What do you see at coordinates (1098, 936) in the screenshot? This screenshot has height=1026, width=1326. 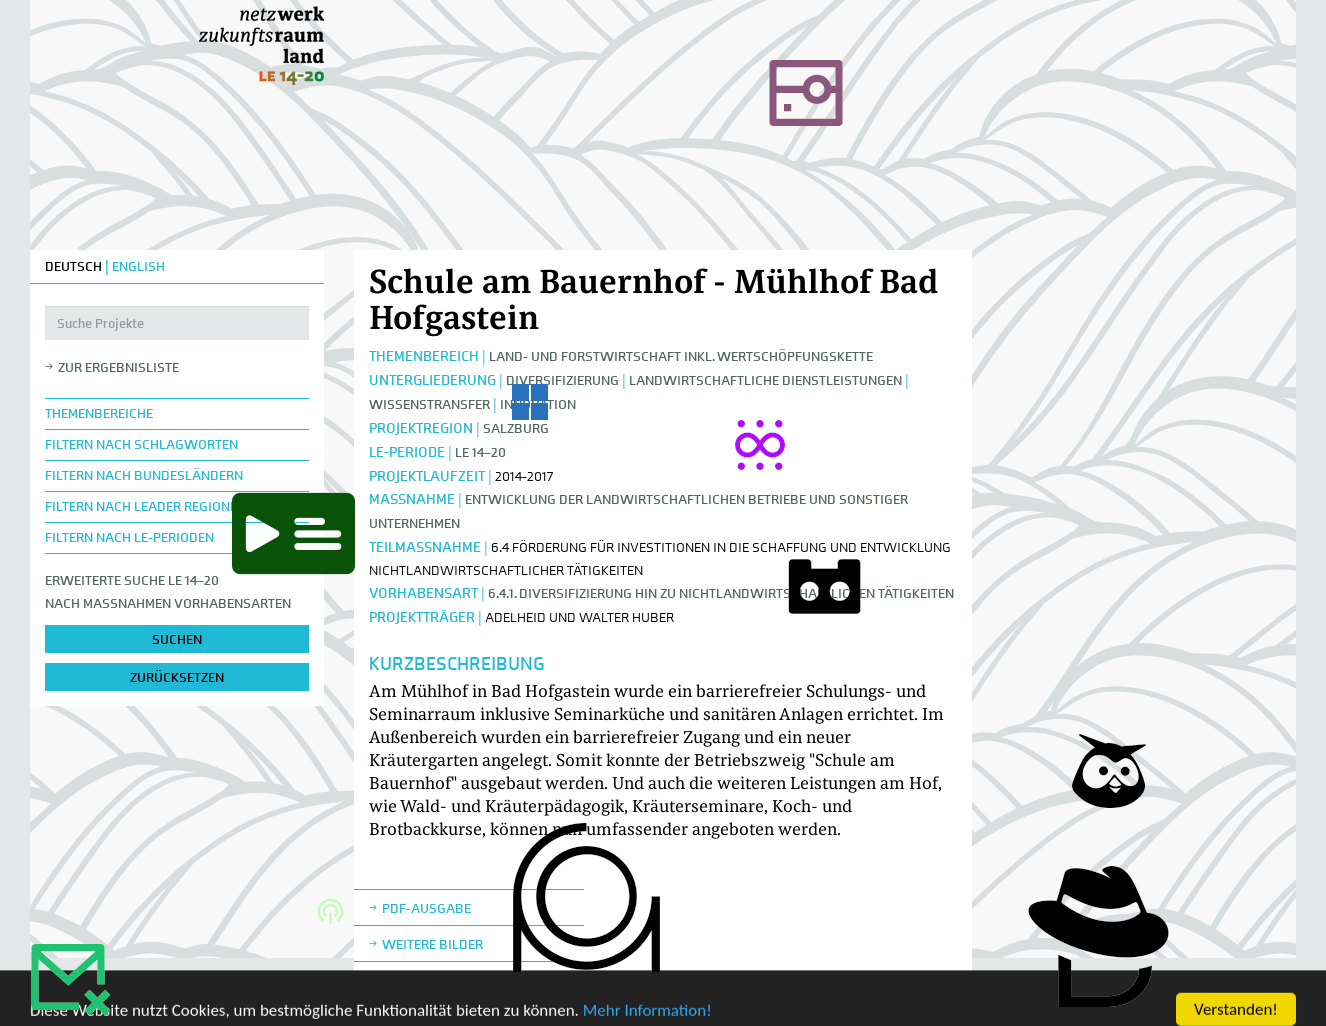 I see `cyberdefenders platform logo` at bounding box center [1098, 936].